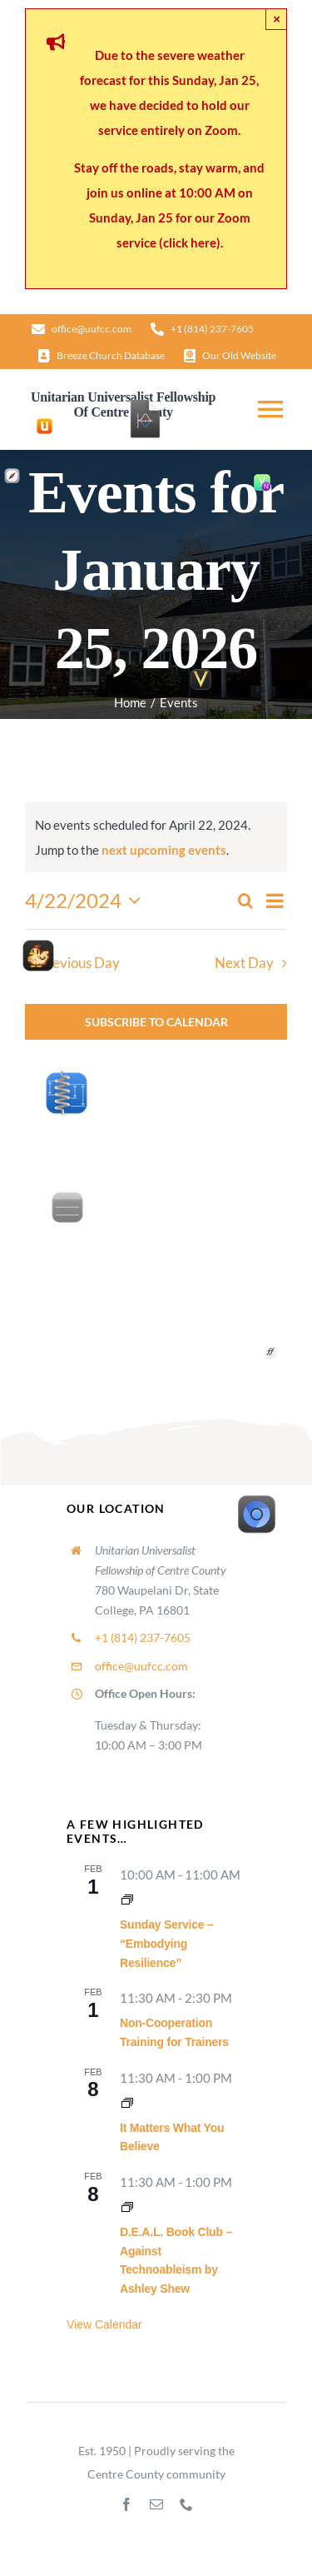 The width and height of the screenshot is (312, 2576). What do you see at coordinates (262, 482) in the screenshot?
I see `open yubikey neo manager app` at bounding box center [262, 482].